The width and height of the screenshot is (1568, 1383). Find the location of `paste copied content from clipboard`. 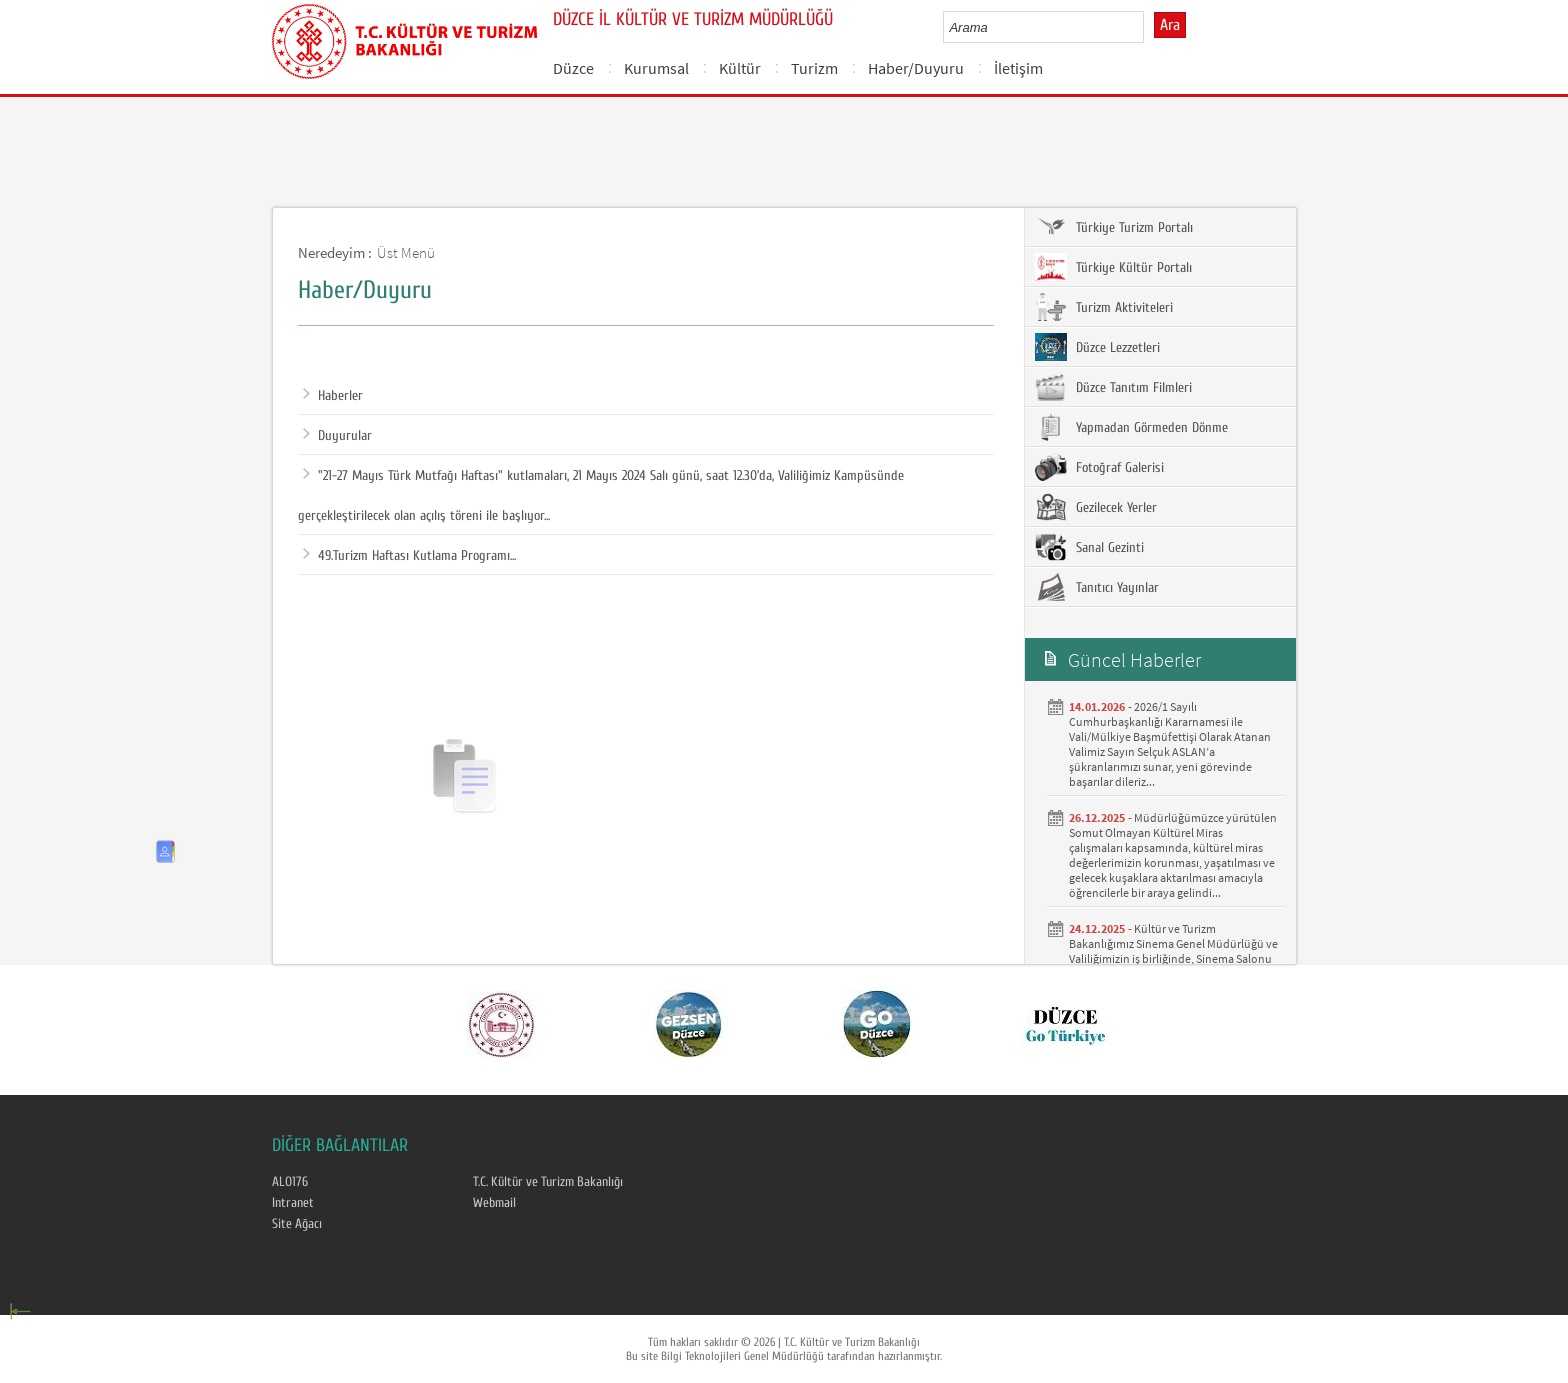

paste copied content from clipboard is located at coordinates (464, 775).